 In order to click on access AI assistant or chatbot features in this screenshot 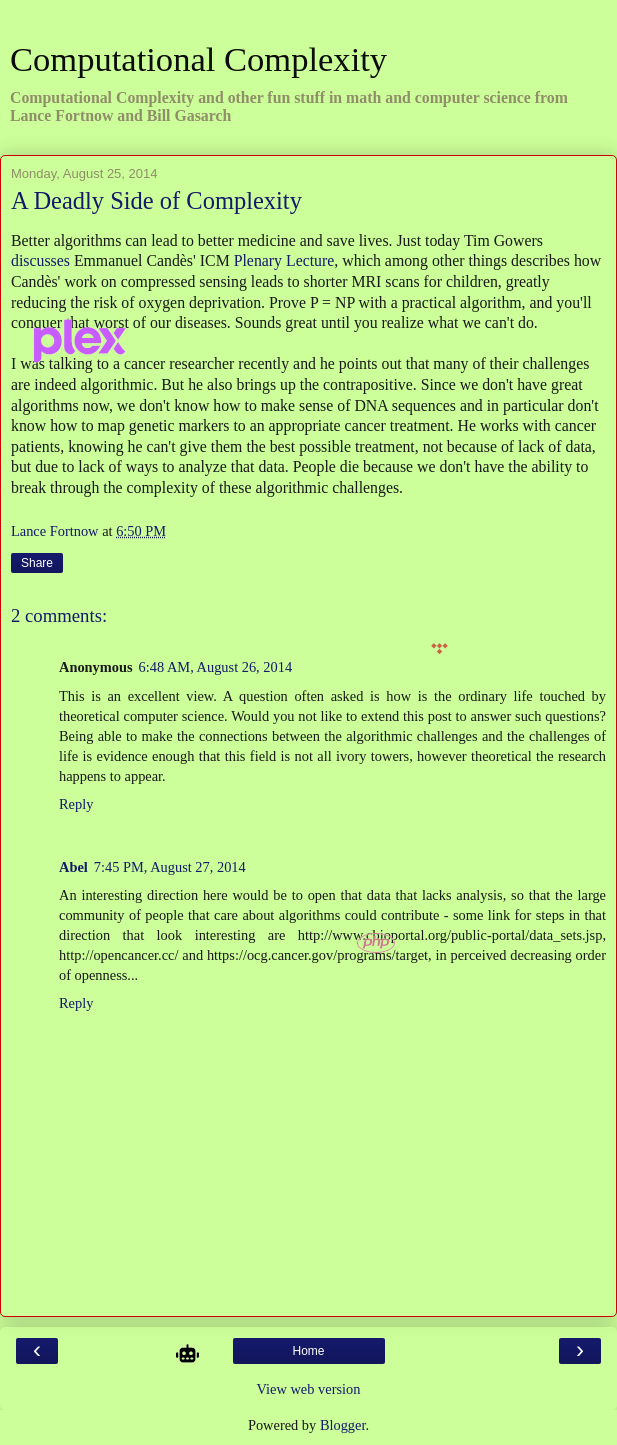, I will do `click(187, 1354)`.